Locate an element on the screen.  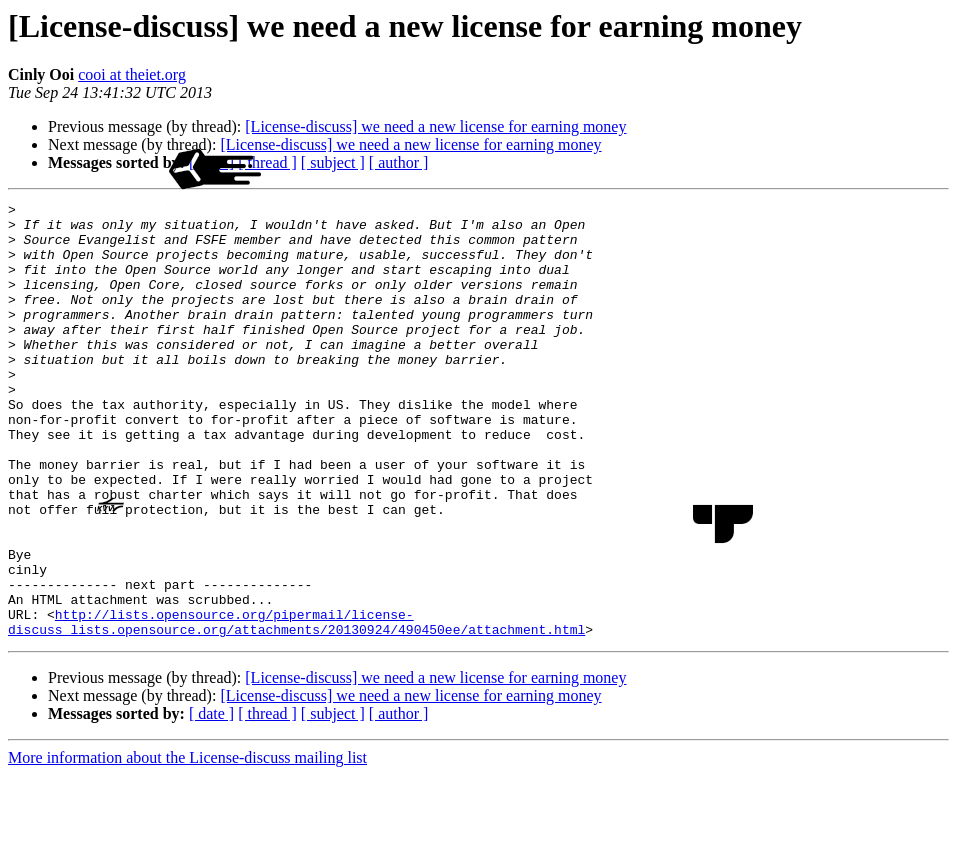
karlsruher verkehrsverbund (KVV) public transit logo is located at coordinates (110, 504).